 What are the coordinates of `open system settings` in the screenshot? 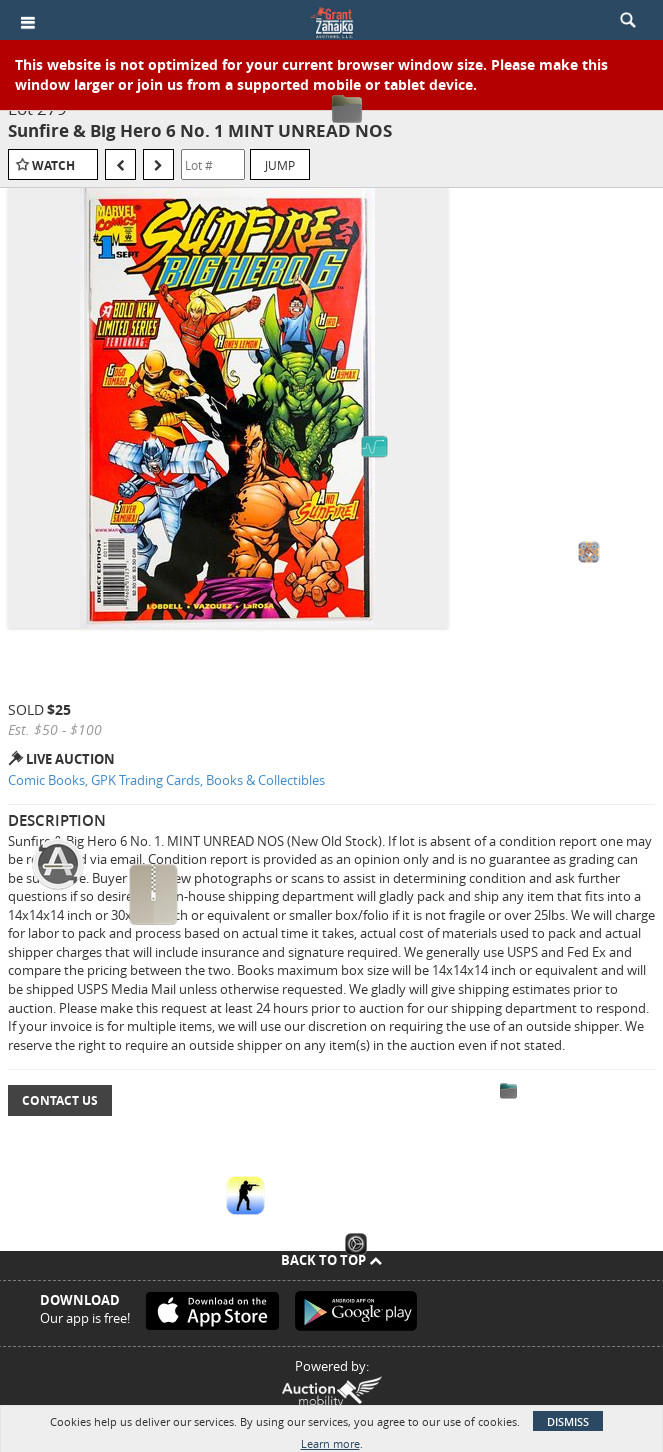 It's located at (356, 1244).